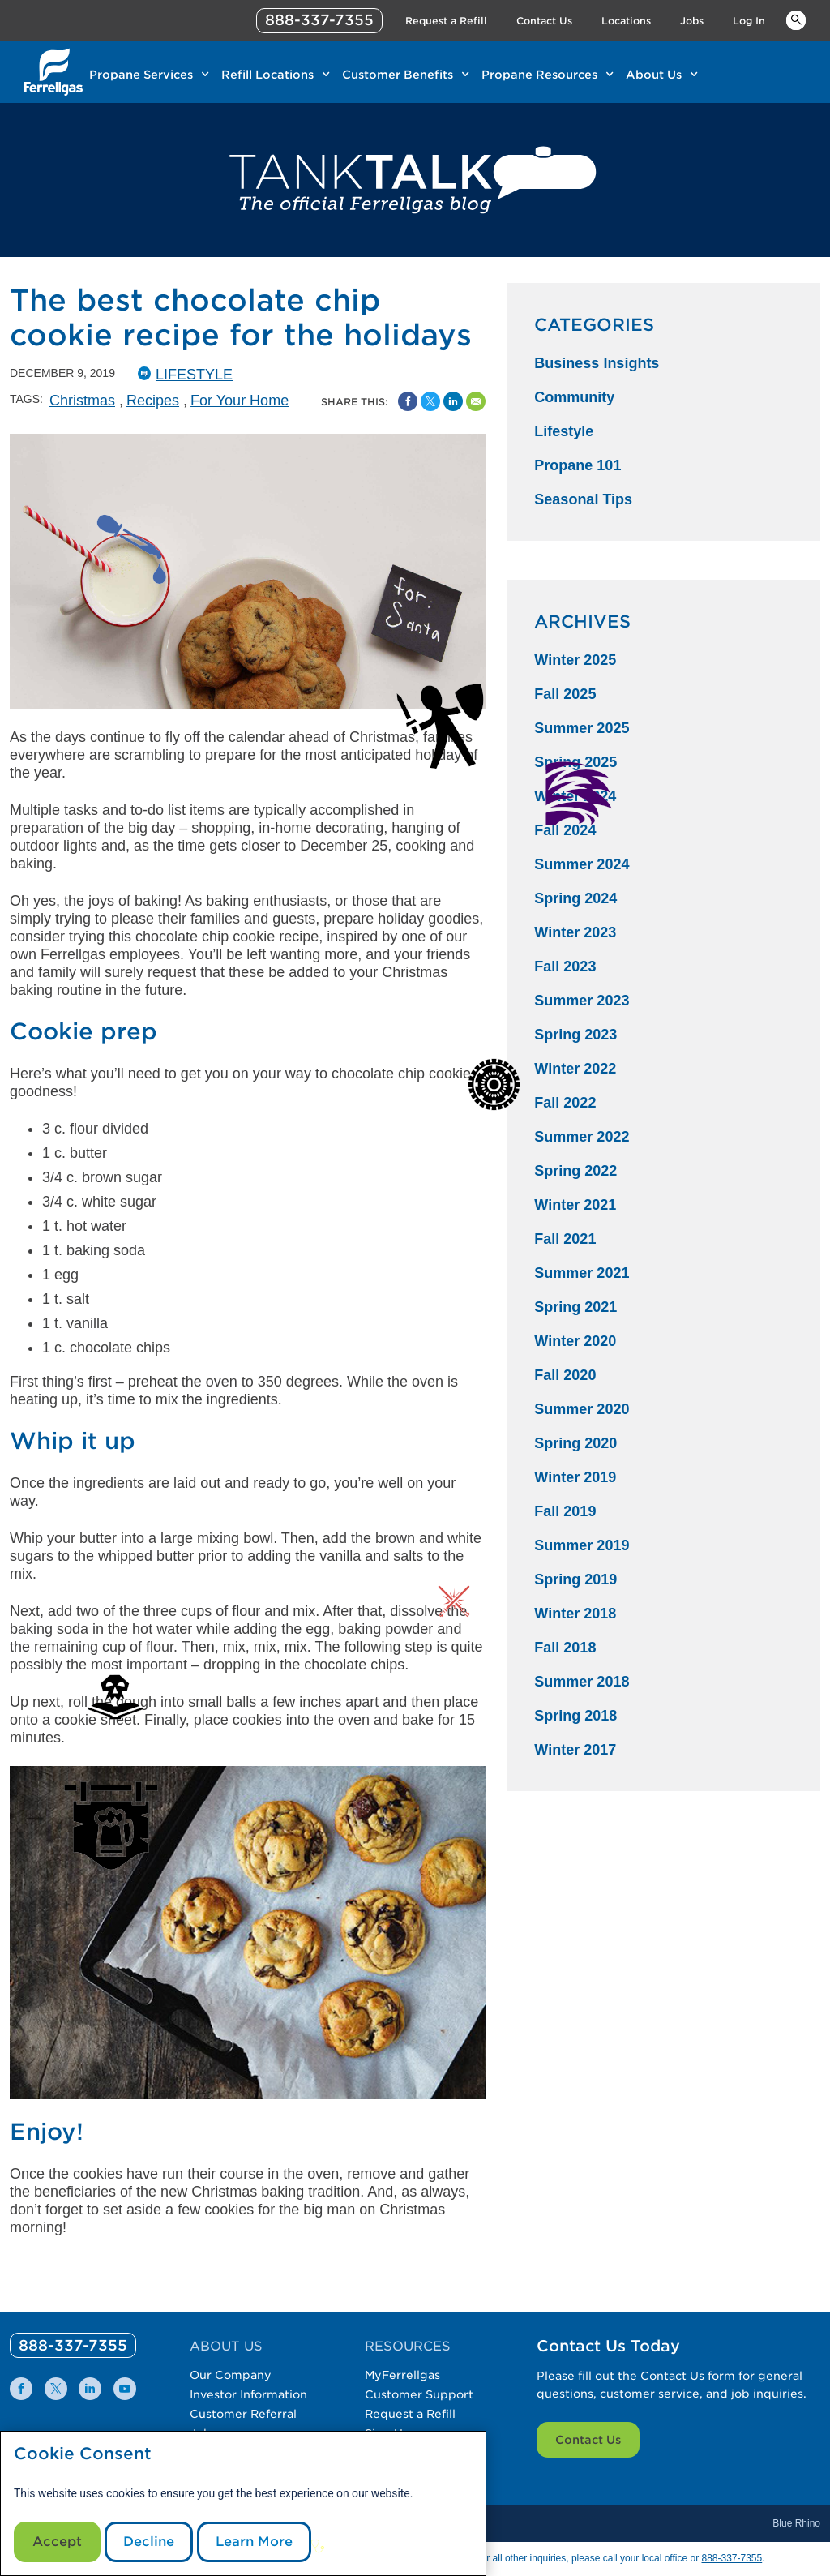  Describe the element at coordinates (318, 2546) in the screenshot. I see `access health or medical features` at that location.